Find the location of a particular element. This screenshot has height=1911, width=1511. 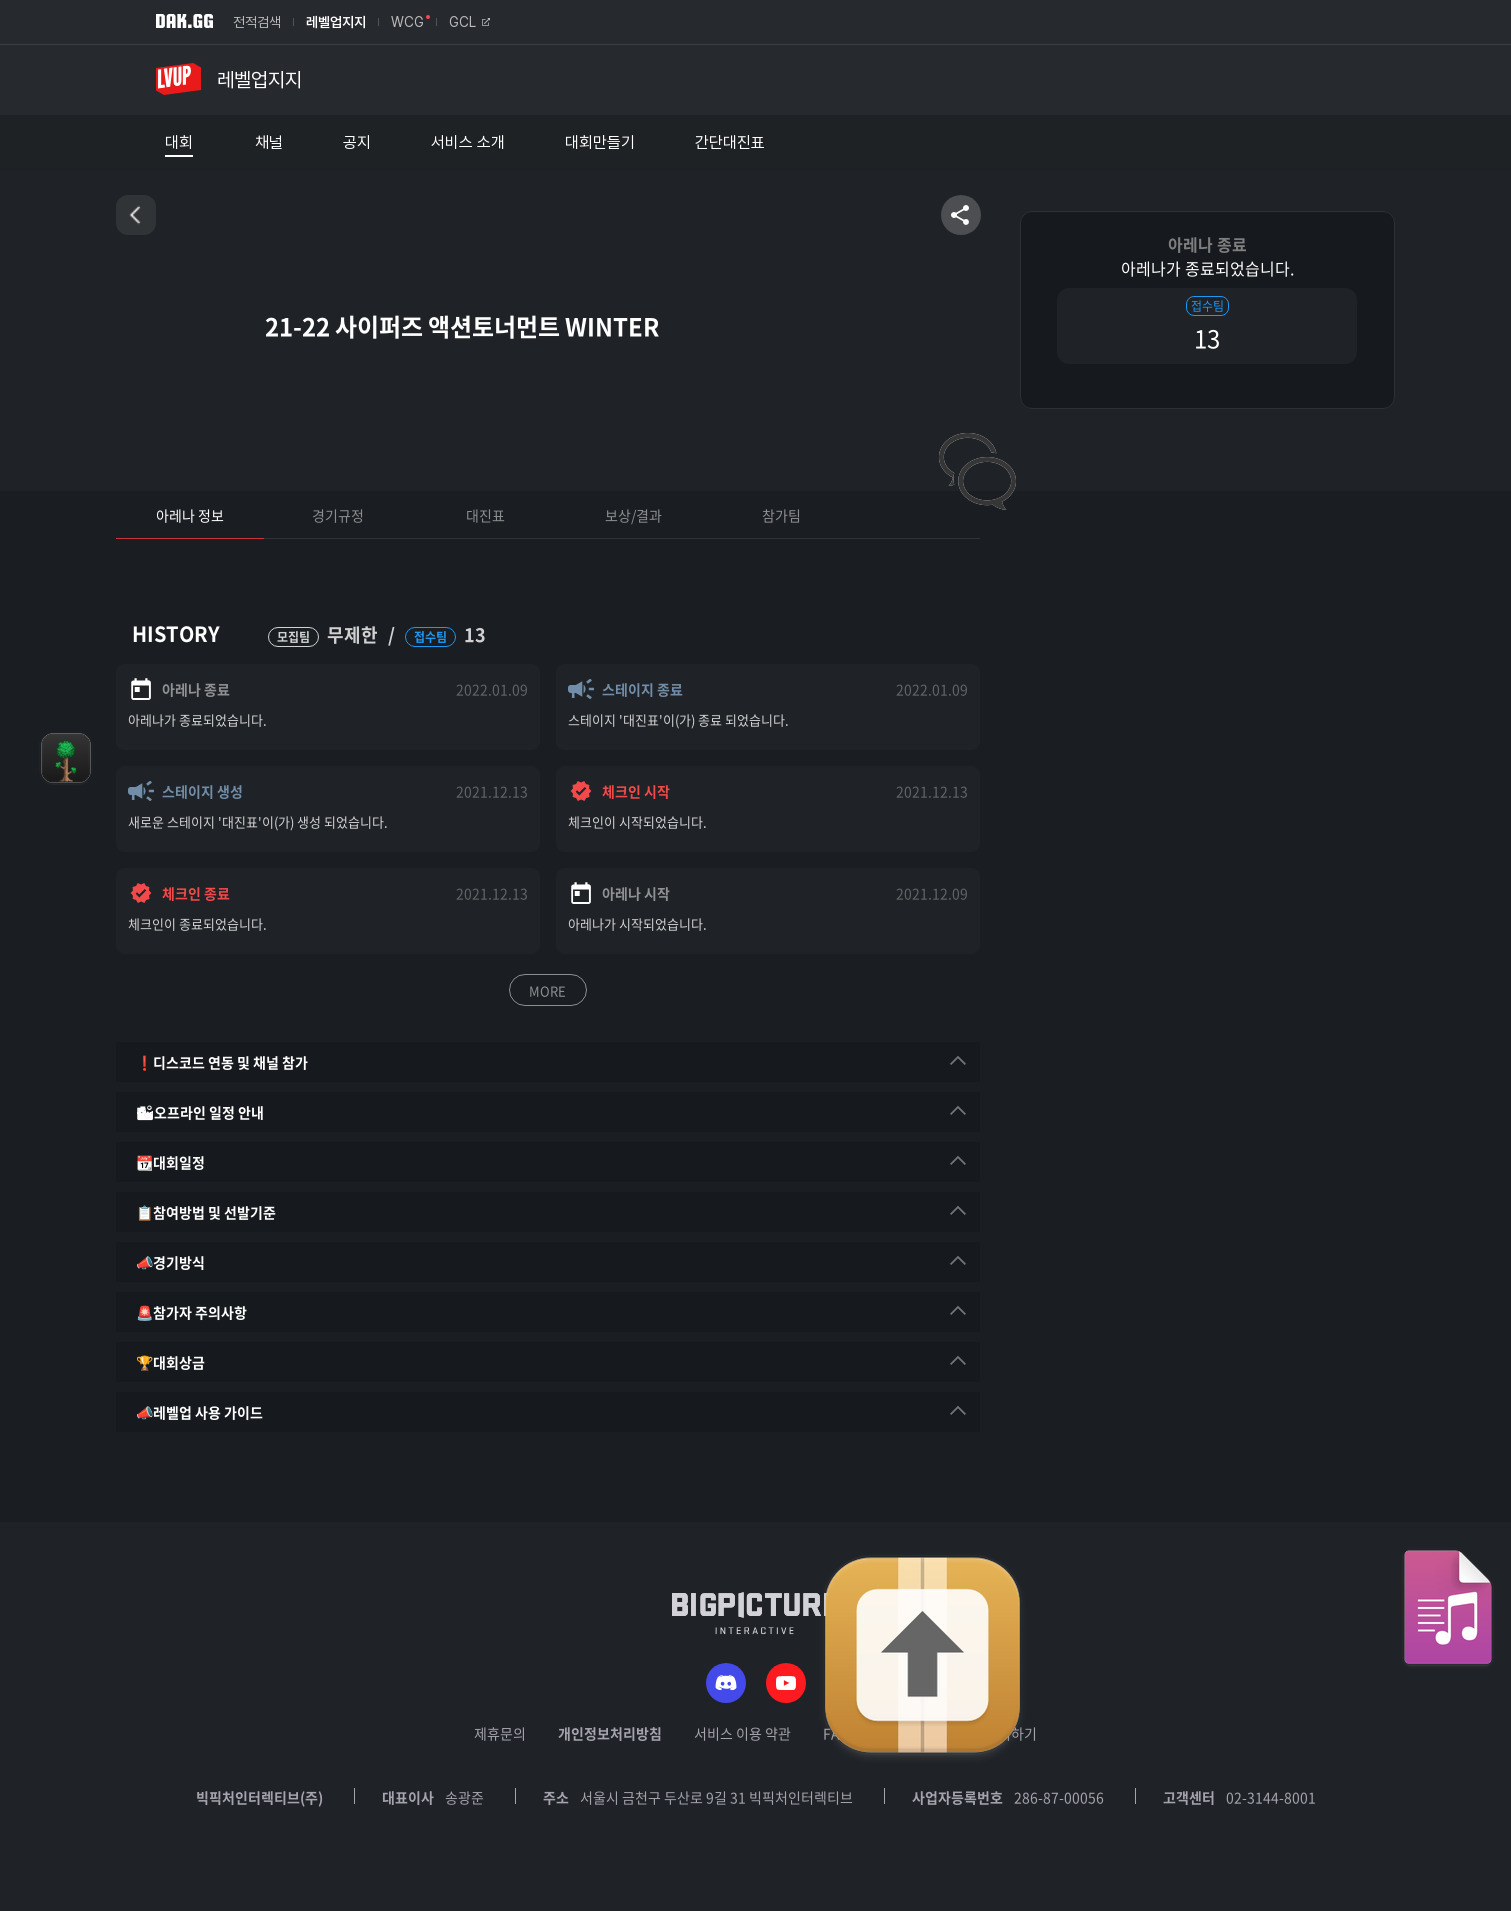

audio playlist file type indicator is located at coordinates (1448, 1607).